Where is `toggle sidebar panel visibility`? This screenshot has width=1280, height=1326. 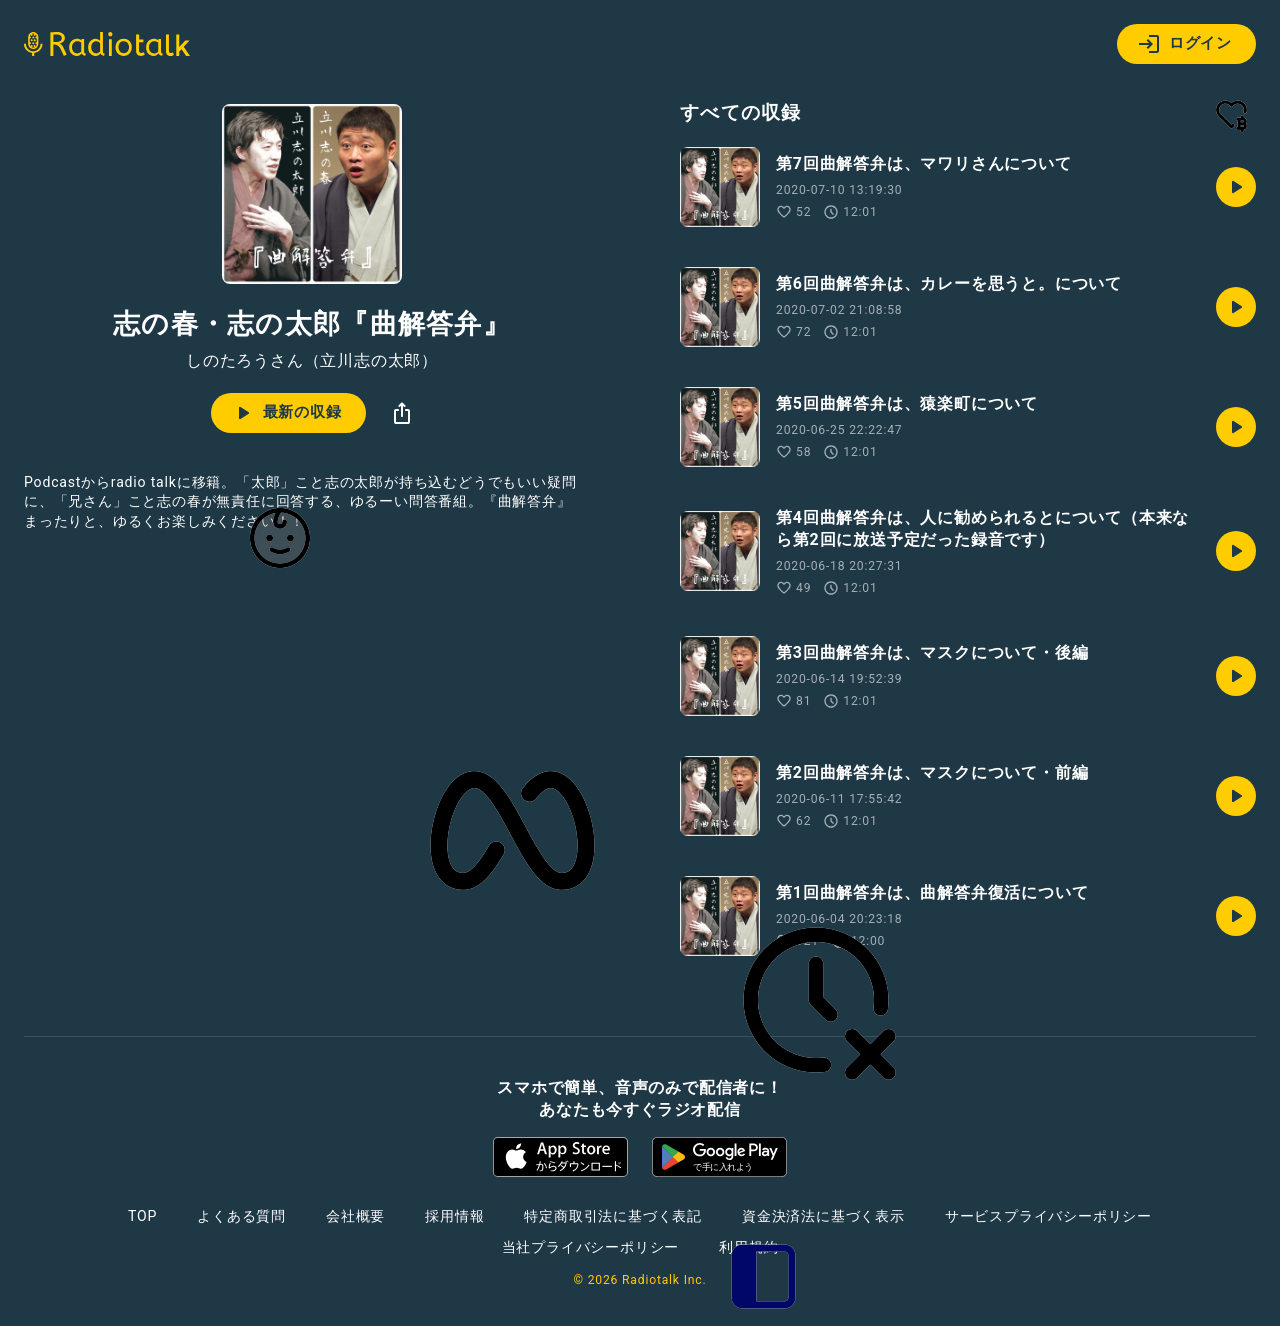 toggle sidebar panel visibility is located at coordinates (763, 1276).